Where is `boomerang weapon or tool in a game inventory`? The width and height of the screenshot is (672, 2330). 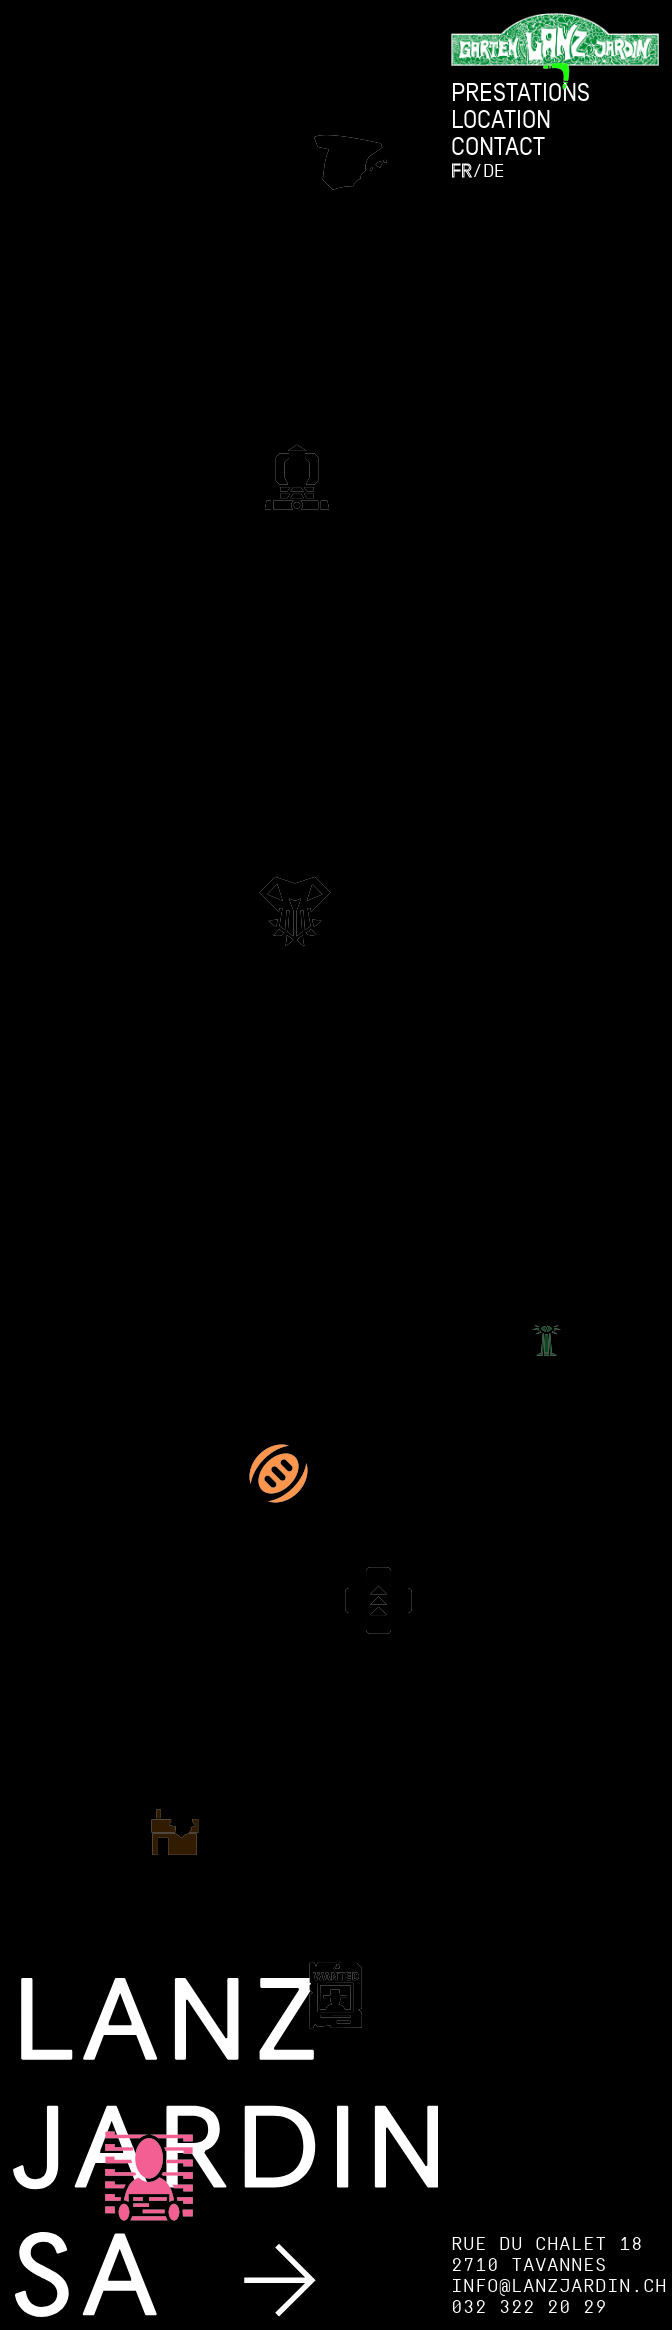 boomerang weapon or tool in a game inventory is located at coordinates (556, 76).